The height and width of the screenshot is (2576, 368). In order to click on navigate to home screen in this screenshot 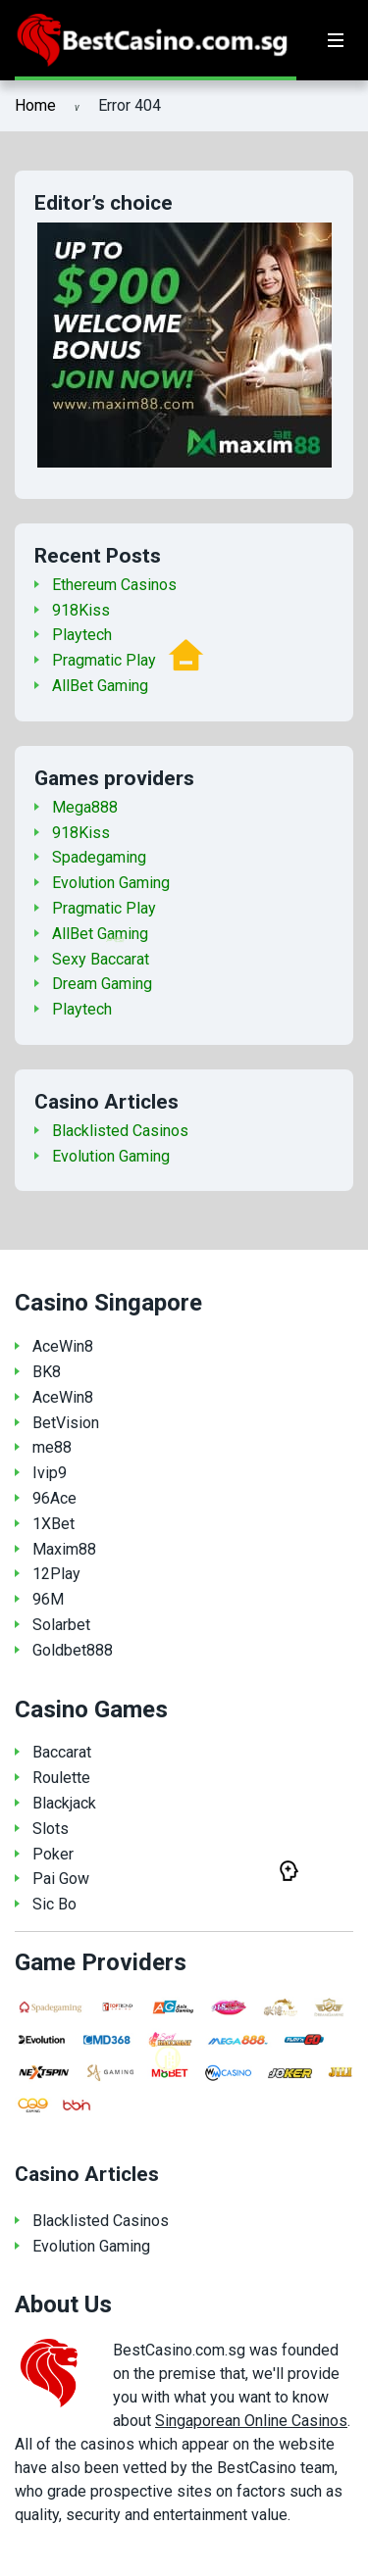, I will do `click(185, 656)`.